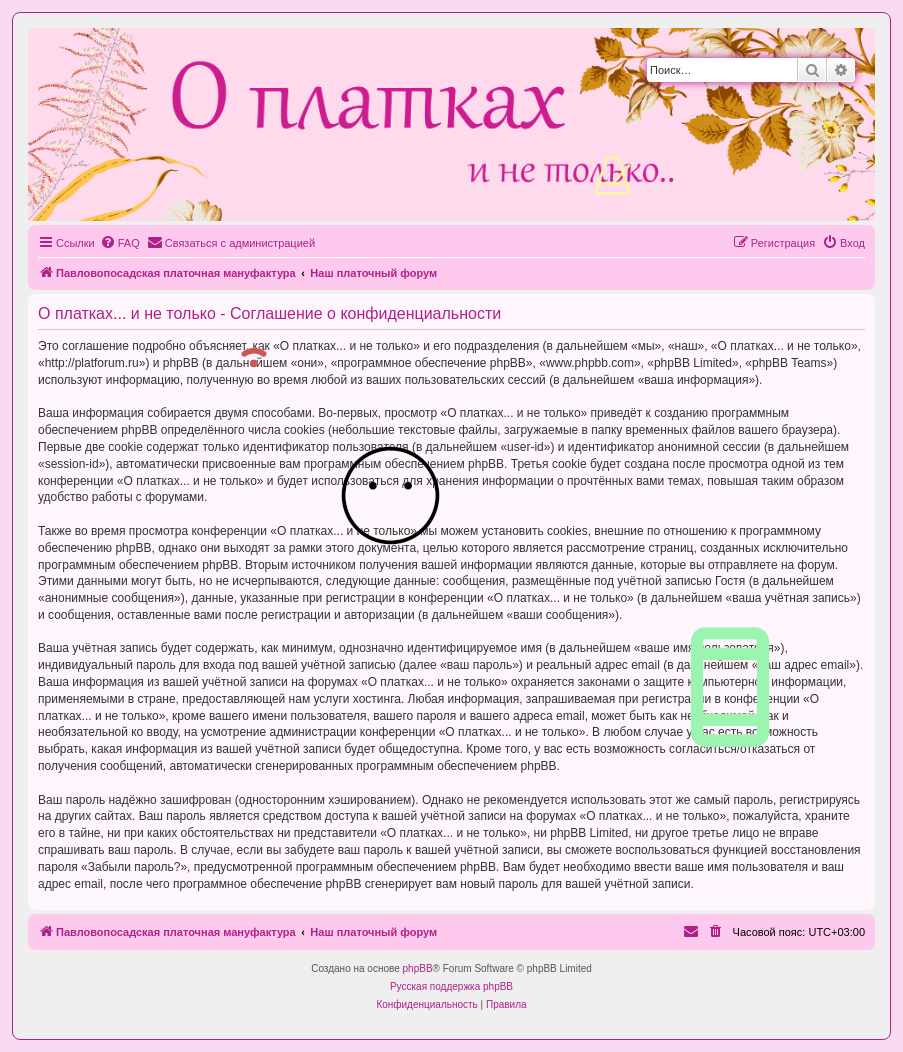 The width and height of the screenshot is (903, 1052). Describe the element at coordinates (612, 175) in the screenshot. I see `access tempo or timing settings` at that location.